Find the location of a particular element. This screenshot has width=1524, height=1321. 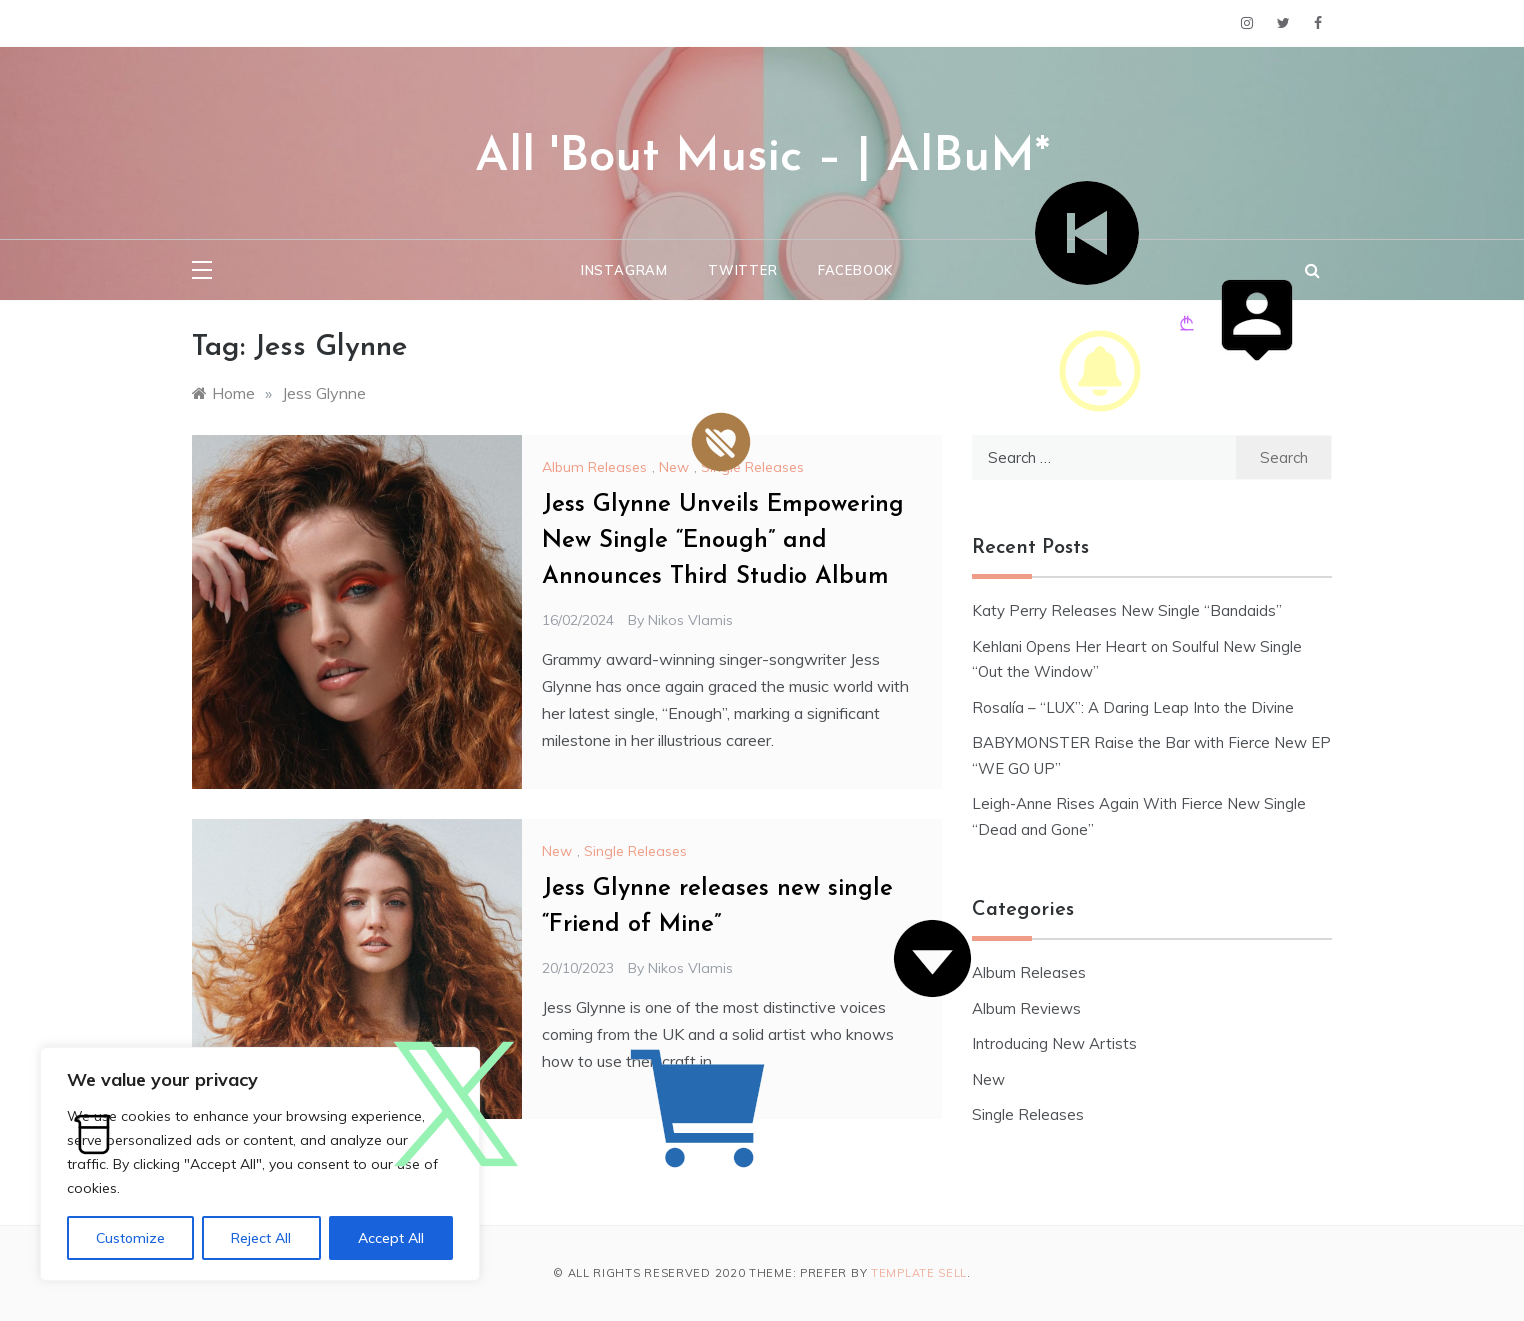

remove from favorites is located at coordinates (721, 442).